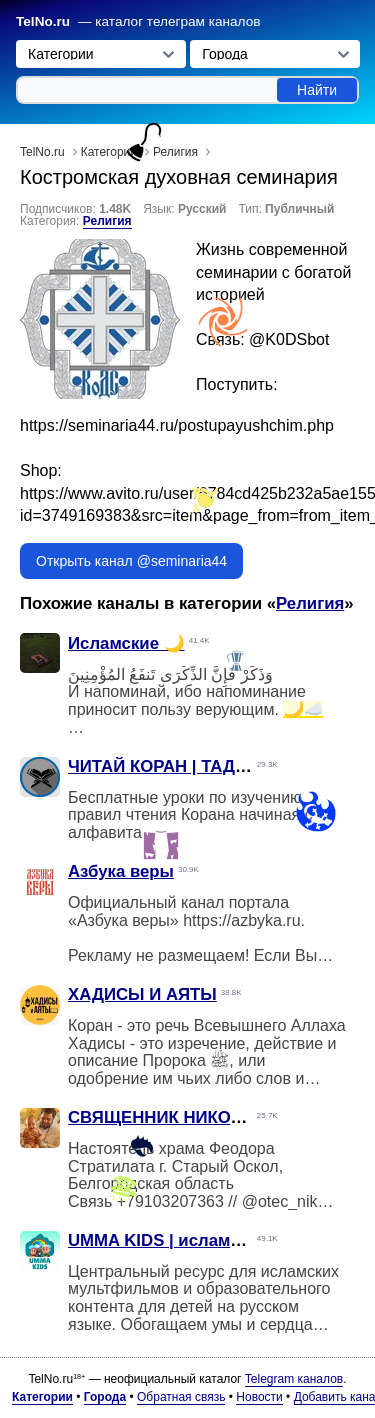  Describe the element at coordinates (315, 811) in the screenshot. I see `fire element or flame-type creature in a game` at that location.